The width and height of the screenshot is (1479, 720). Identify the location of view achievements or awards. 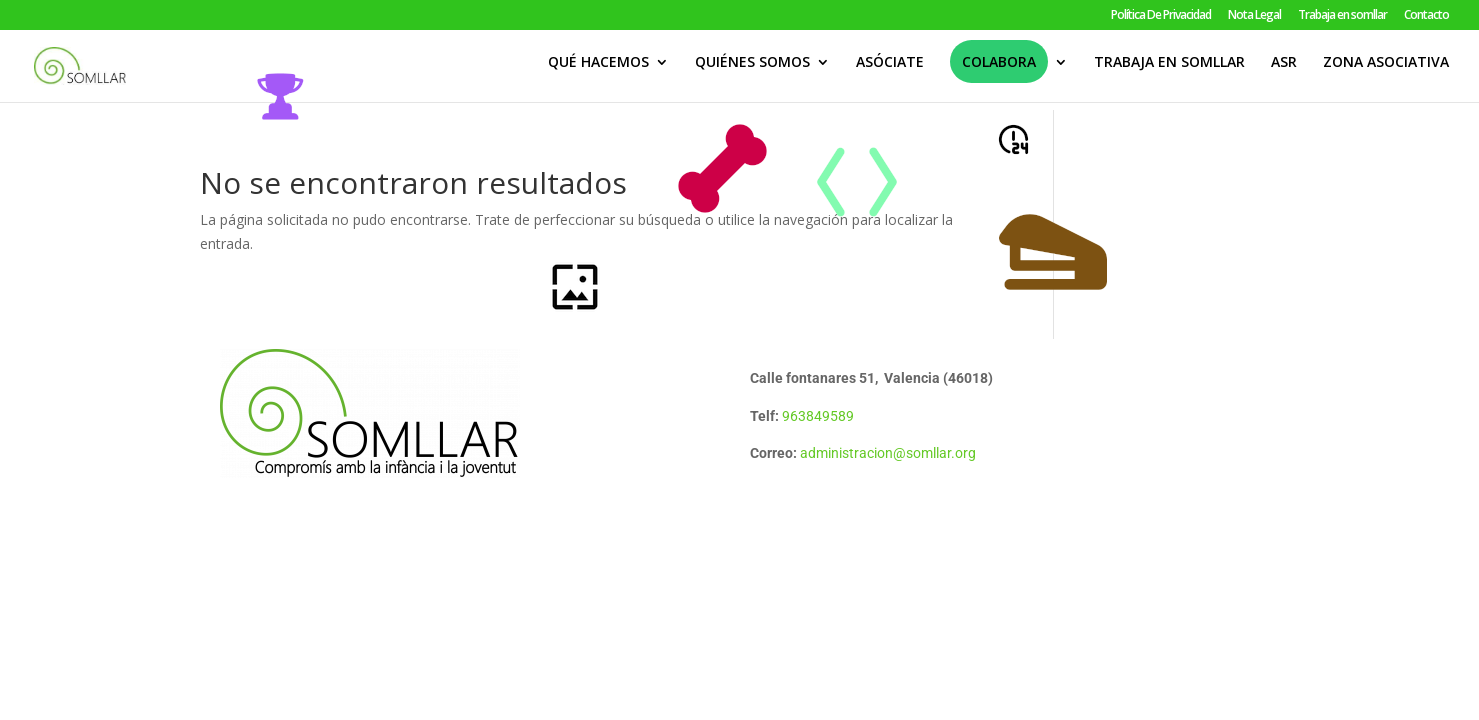
(280, 96).